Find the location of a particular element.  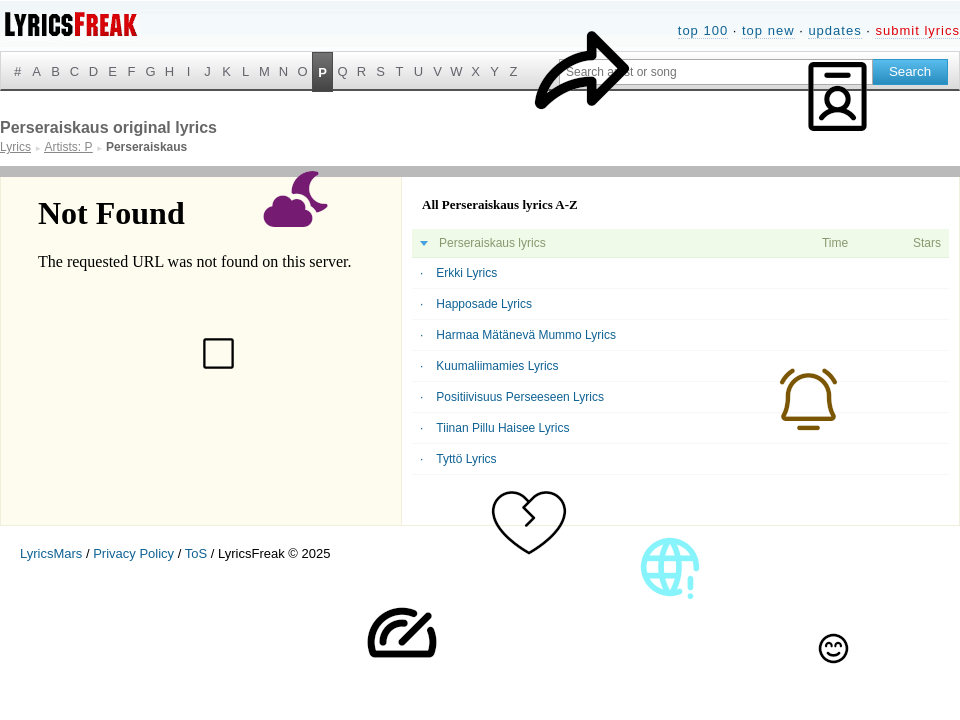

indicates a global network or internet connection issue is located at coordinates (670, 567).